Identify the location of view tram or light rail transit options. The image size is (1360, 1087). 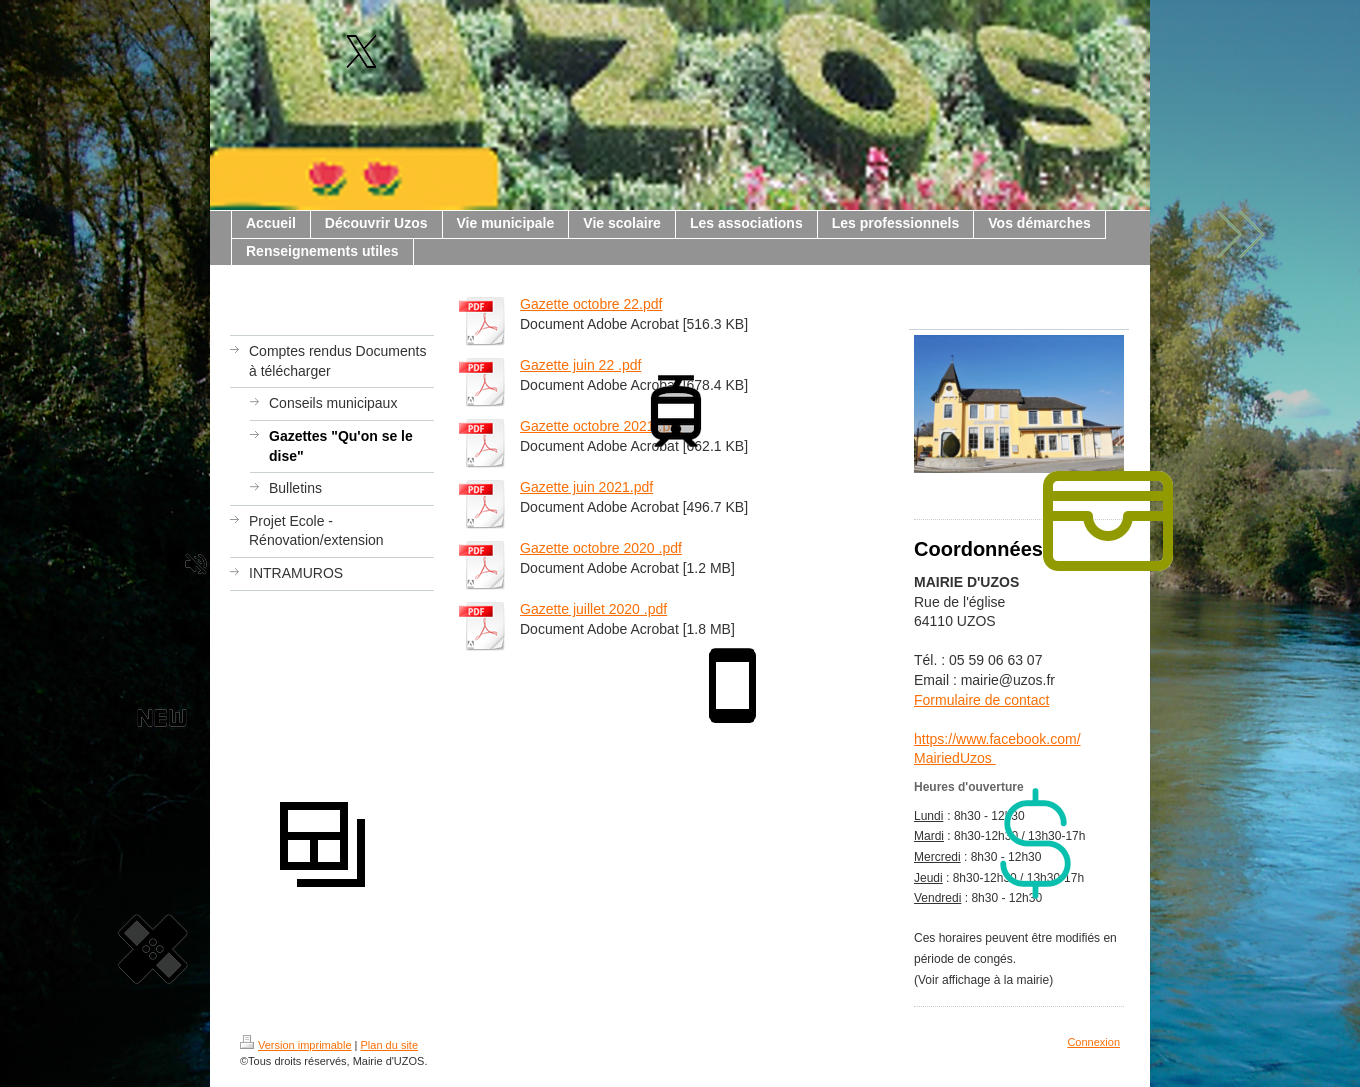
(676, 411).